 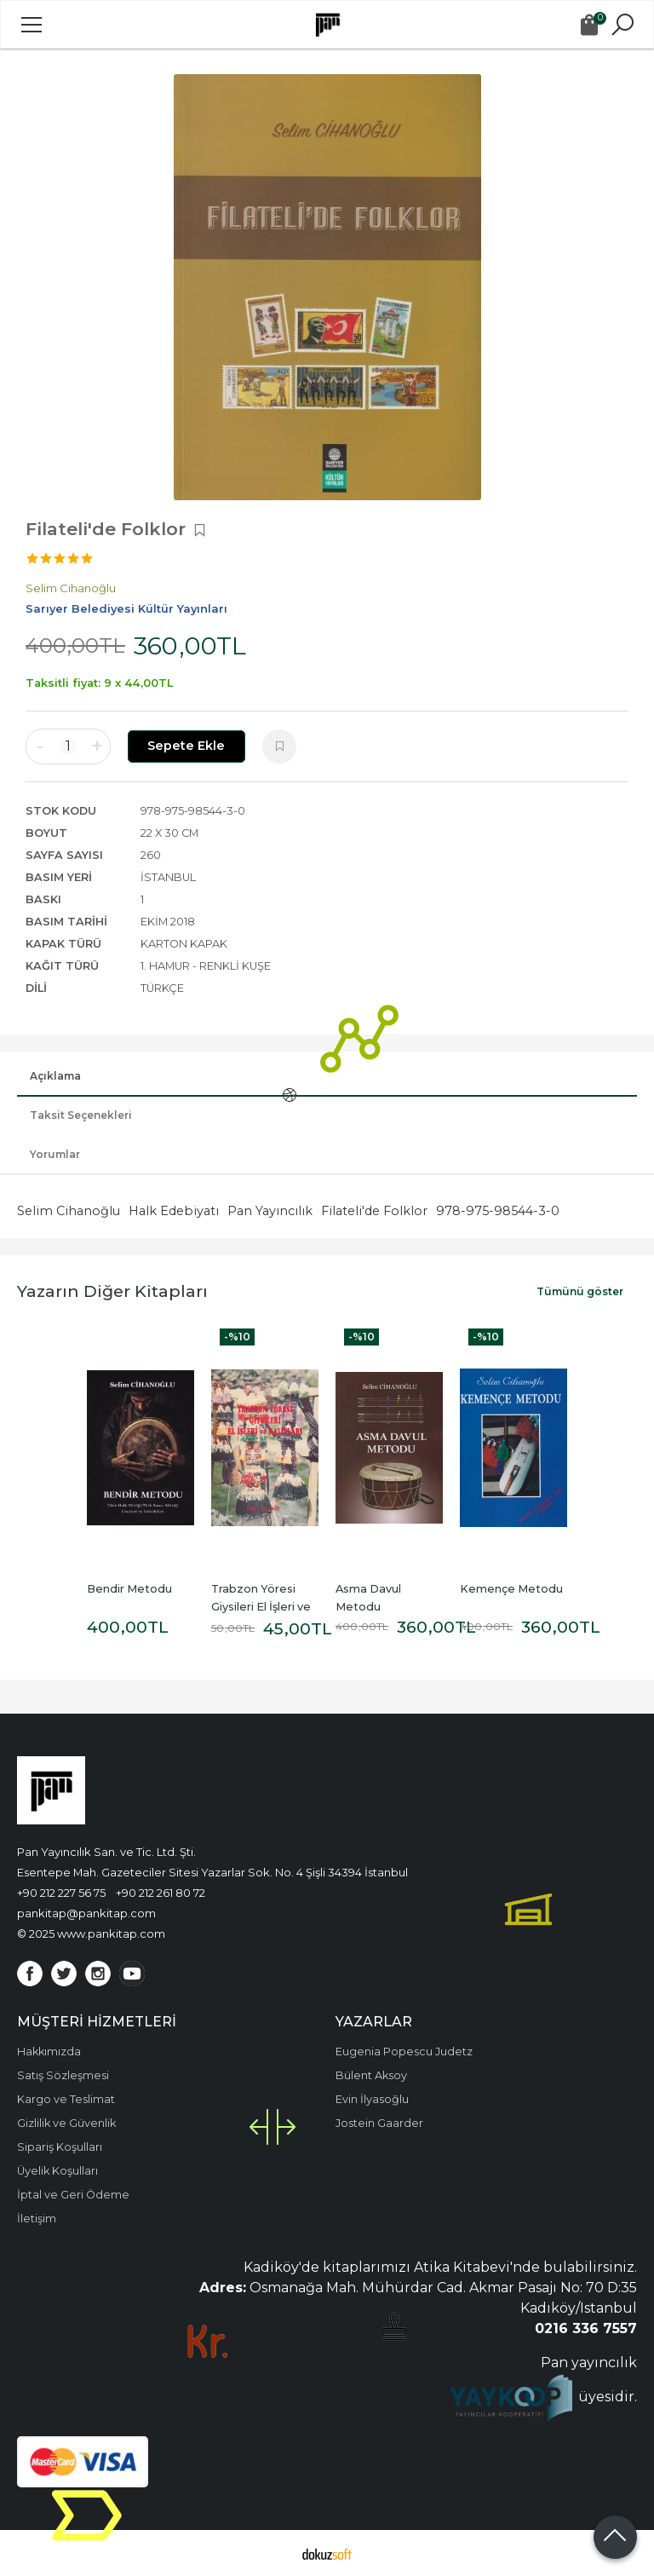 I want to click on add a tag or label to an item, so click(x=84, y=2515).